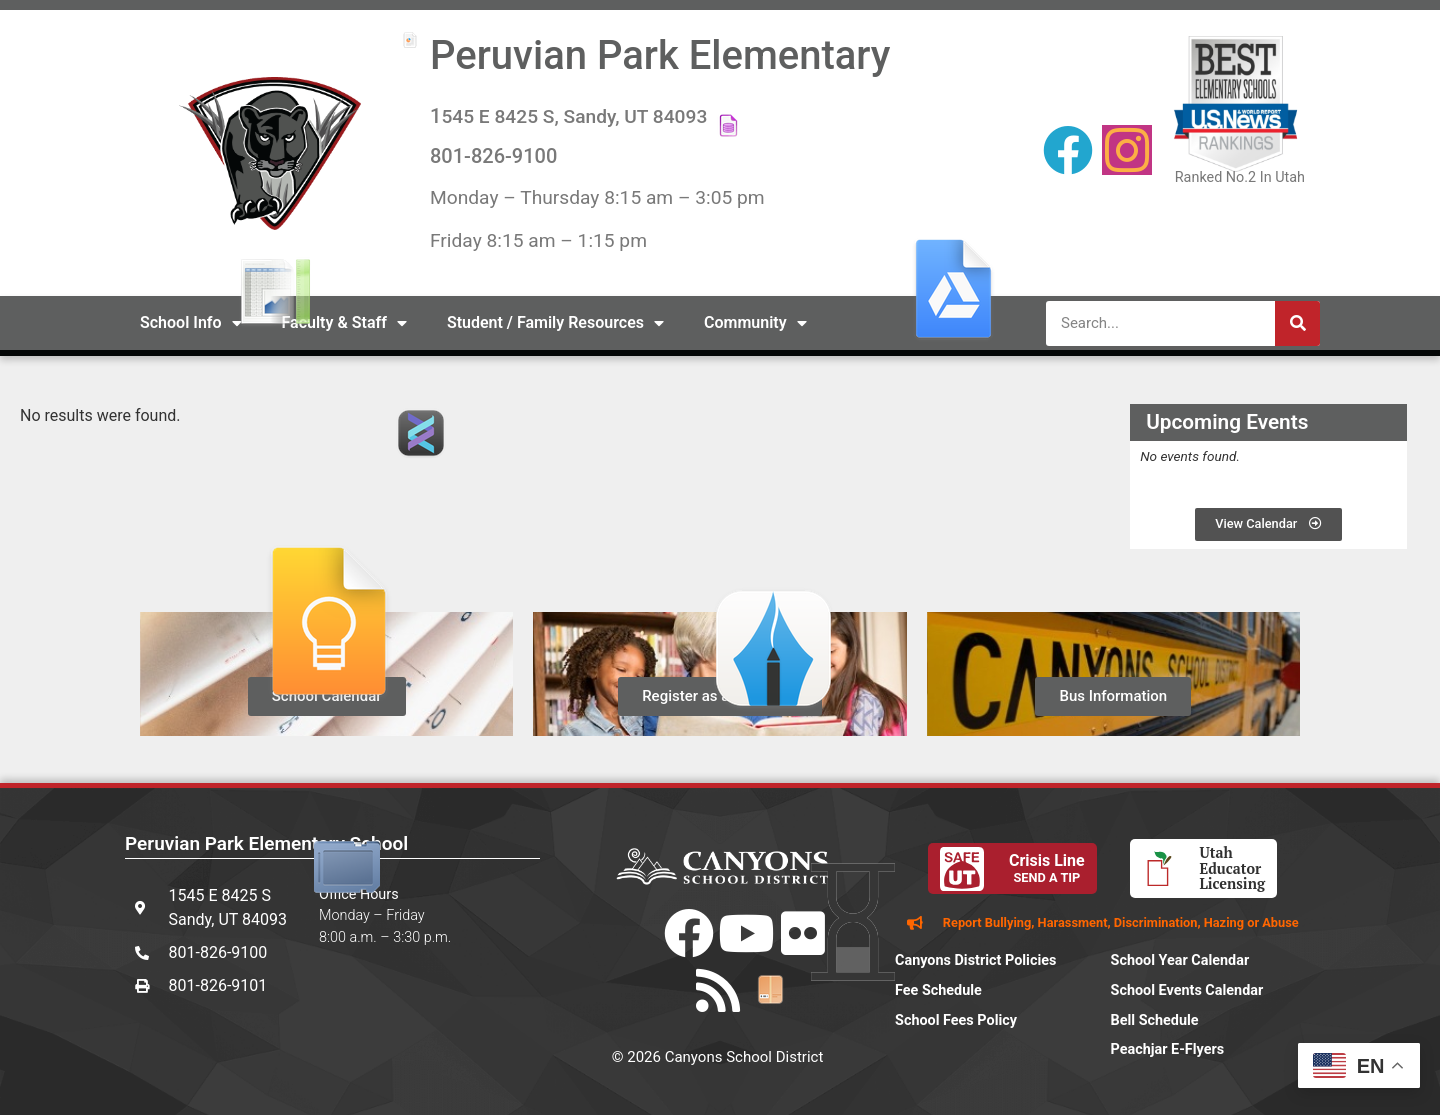 Image resolution: width=1440 pixels, height=1115 pixels. I want to click on countdown timer or time remaining indicator, so click(853, 922).